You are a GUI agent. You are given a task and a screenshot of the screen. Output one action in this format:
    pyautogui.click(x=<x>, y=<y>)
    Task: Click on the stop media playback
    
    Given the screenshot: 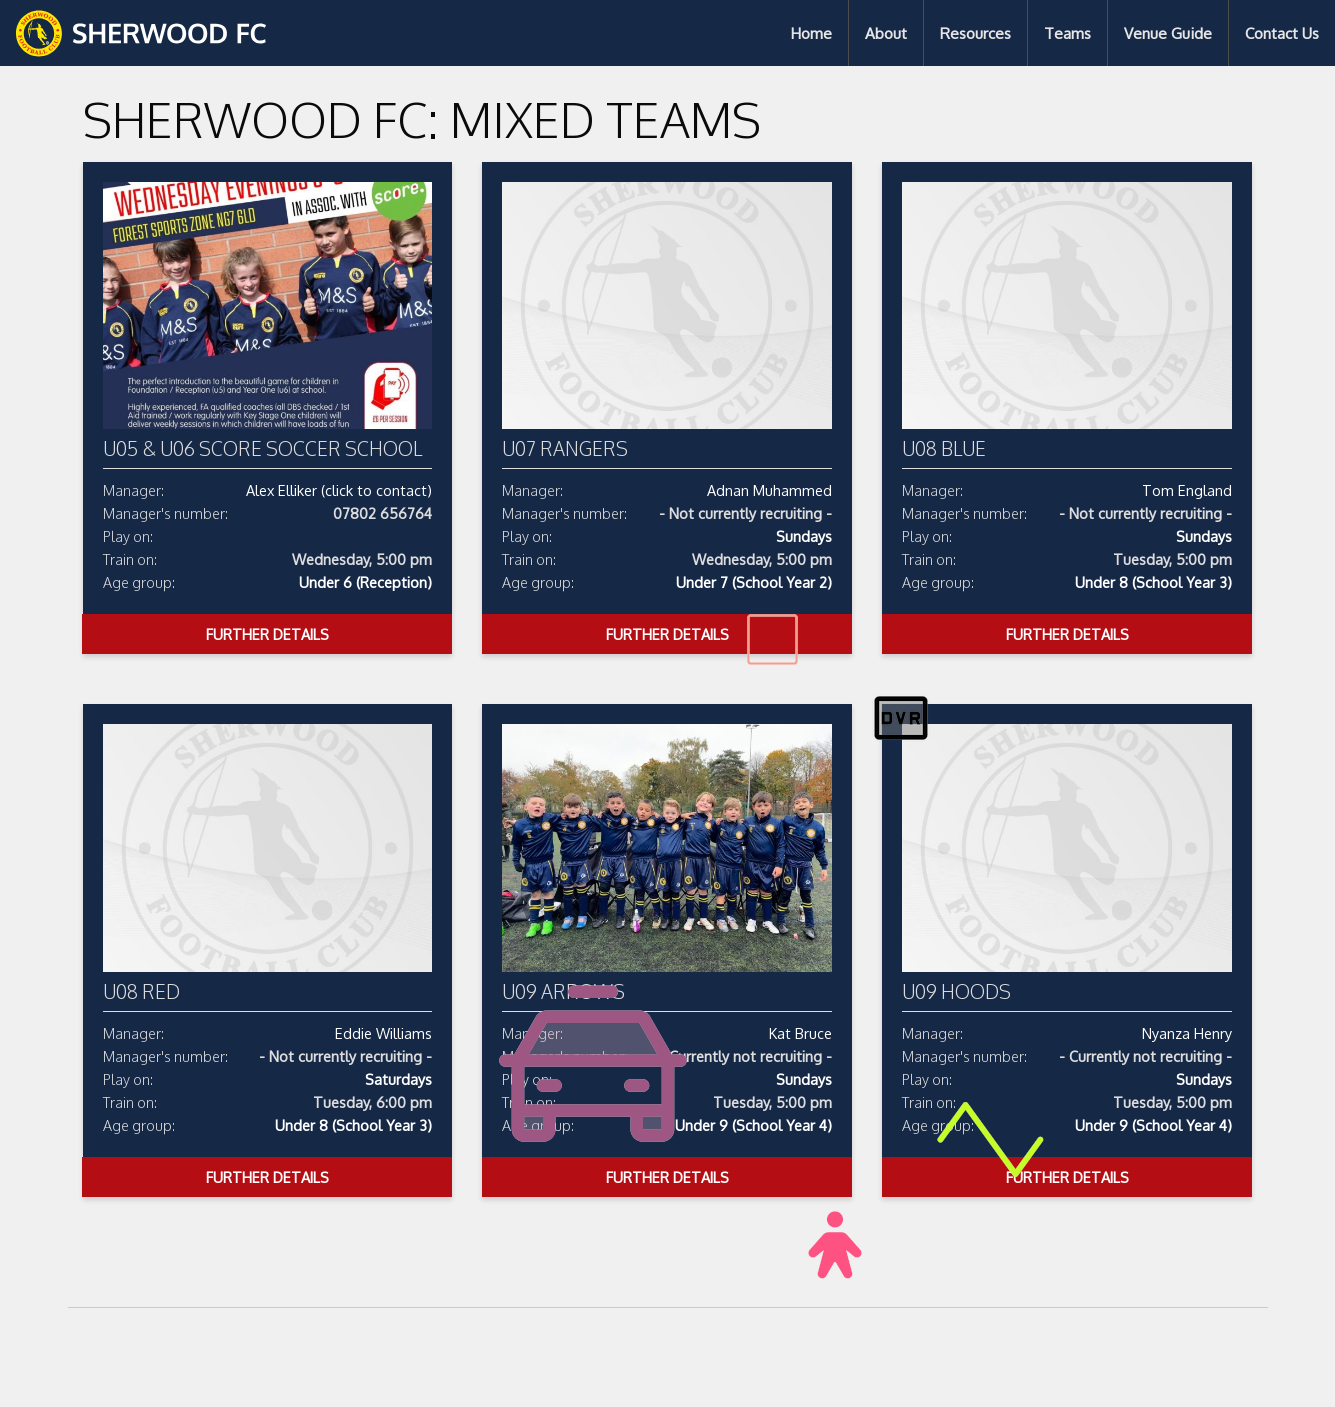 What is the action you would take?
    pyautogui.click(x=772, y=639)
    